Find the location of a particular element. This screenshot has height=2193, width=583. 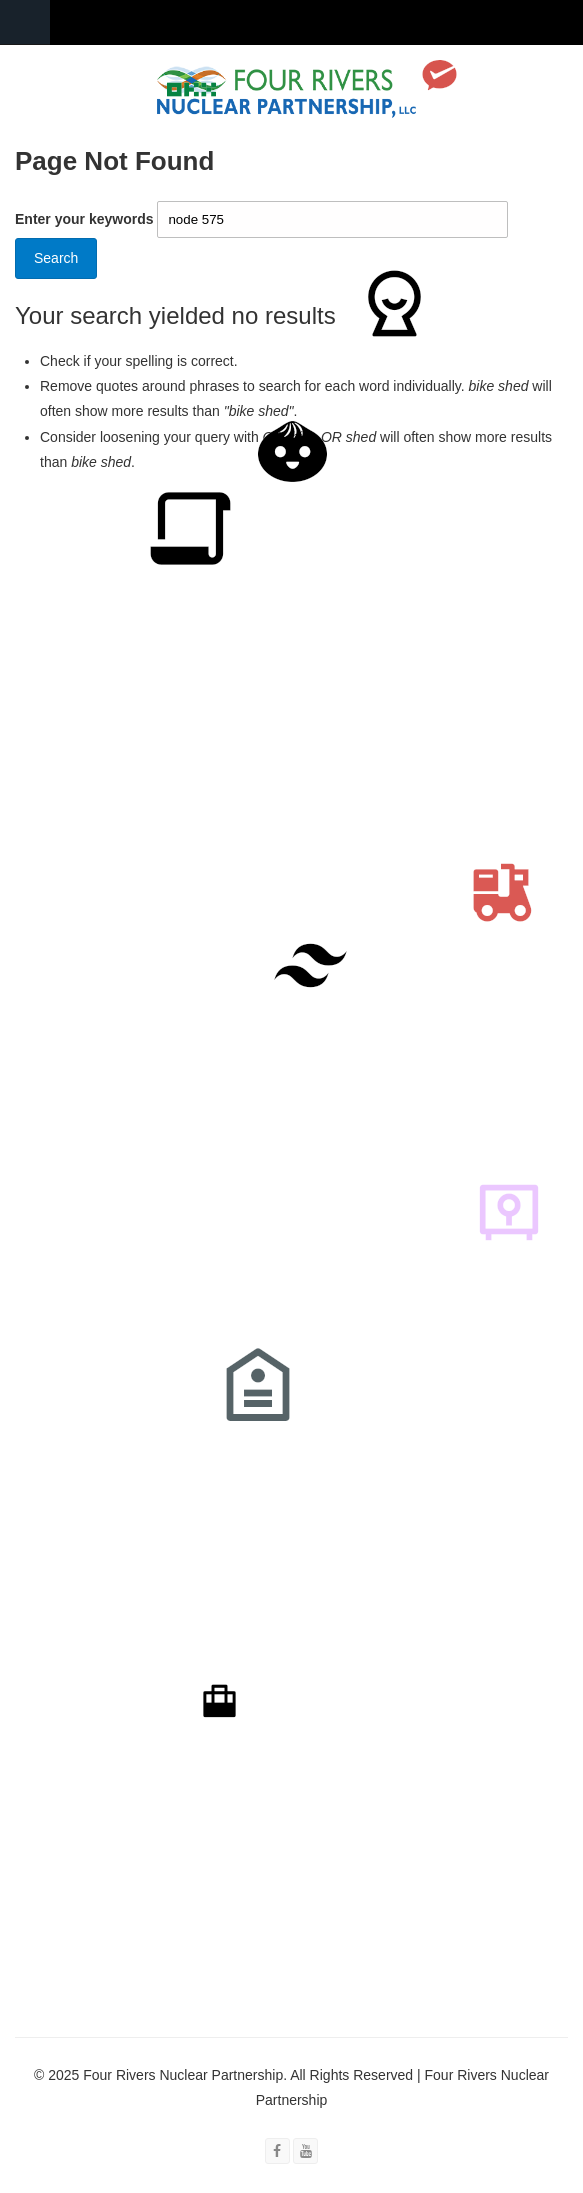

order food for delivery or pickup is located at coordinates (501, 894).